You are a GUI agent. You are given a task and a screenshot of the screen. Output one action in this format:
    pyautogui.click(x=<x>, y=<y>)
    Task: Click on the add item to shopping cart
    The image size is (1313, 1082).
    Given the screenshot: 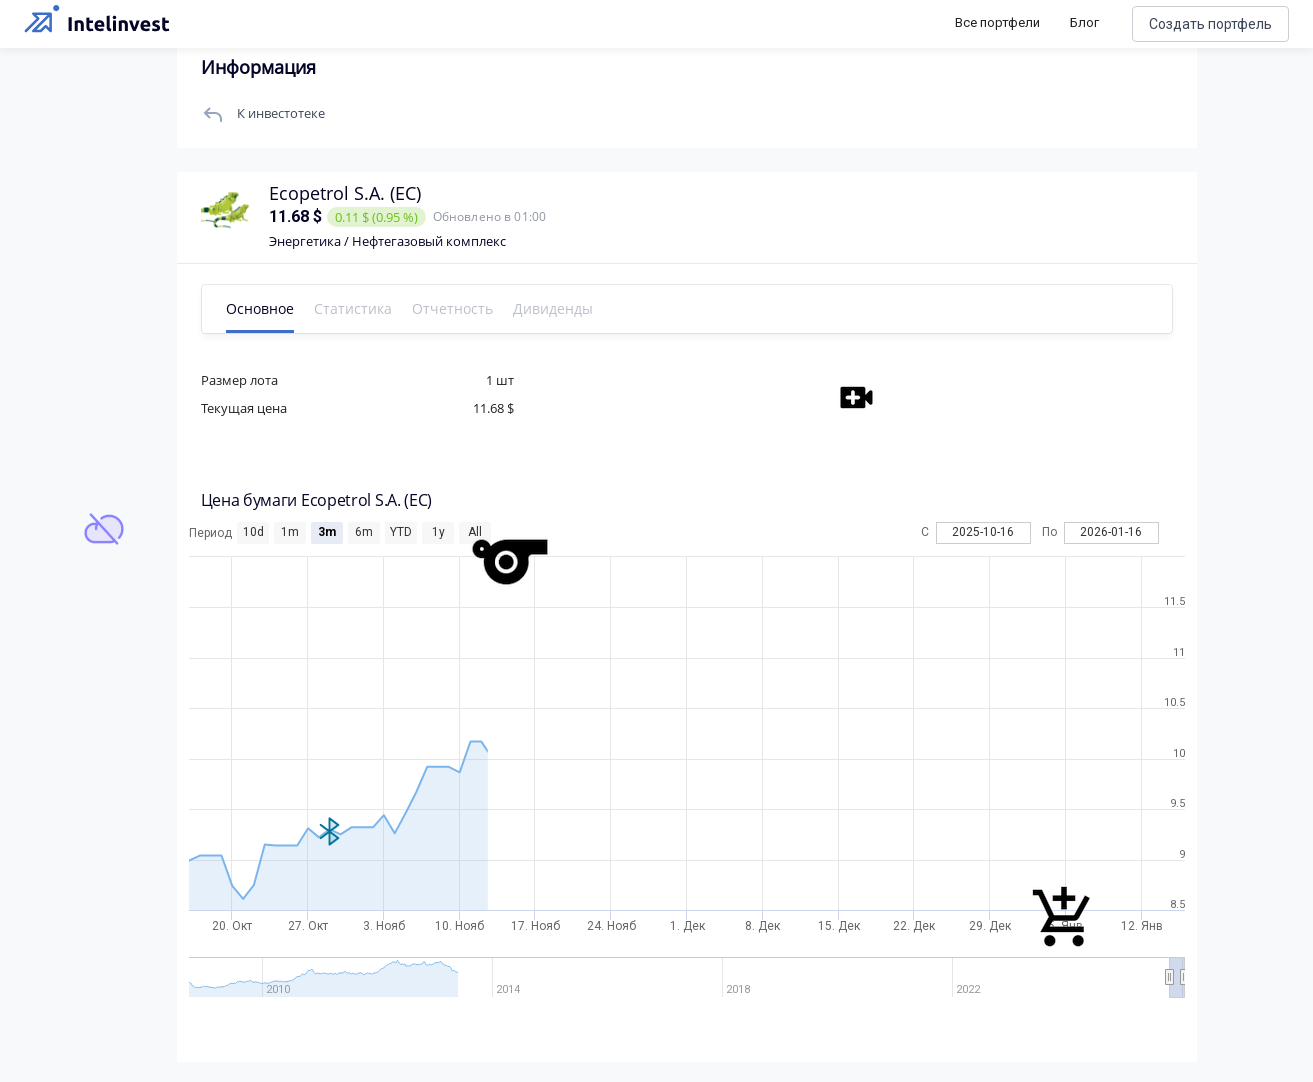 What is the action you would take?
    pyautogui.click(x=1064, y=918)
    